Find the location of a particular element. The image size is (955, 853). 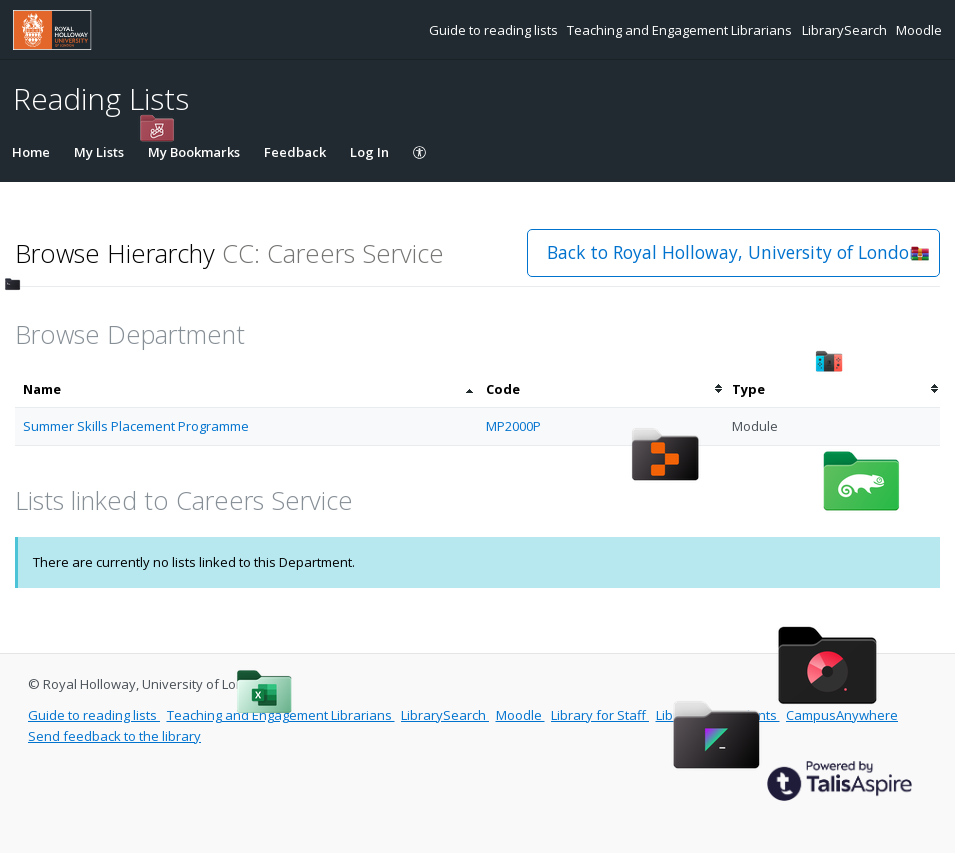

open folder containing WinRAR archives is located at coordinates (920, 254).